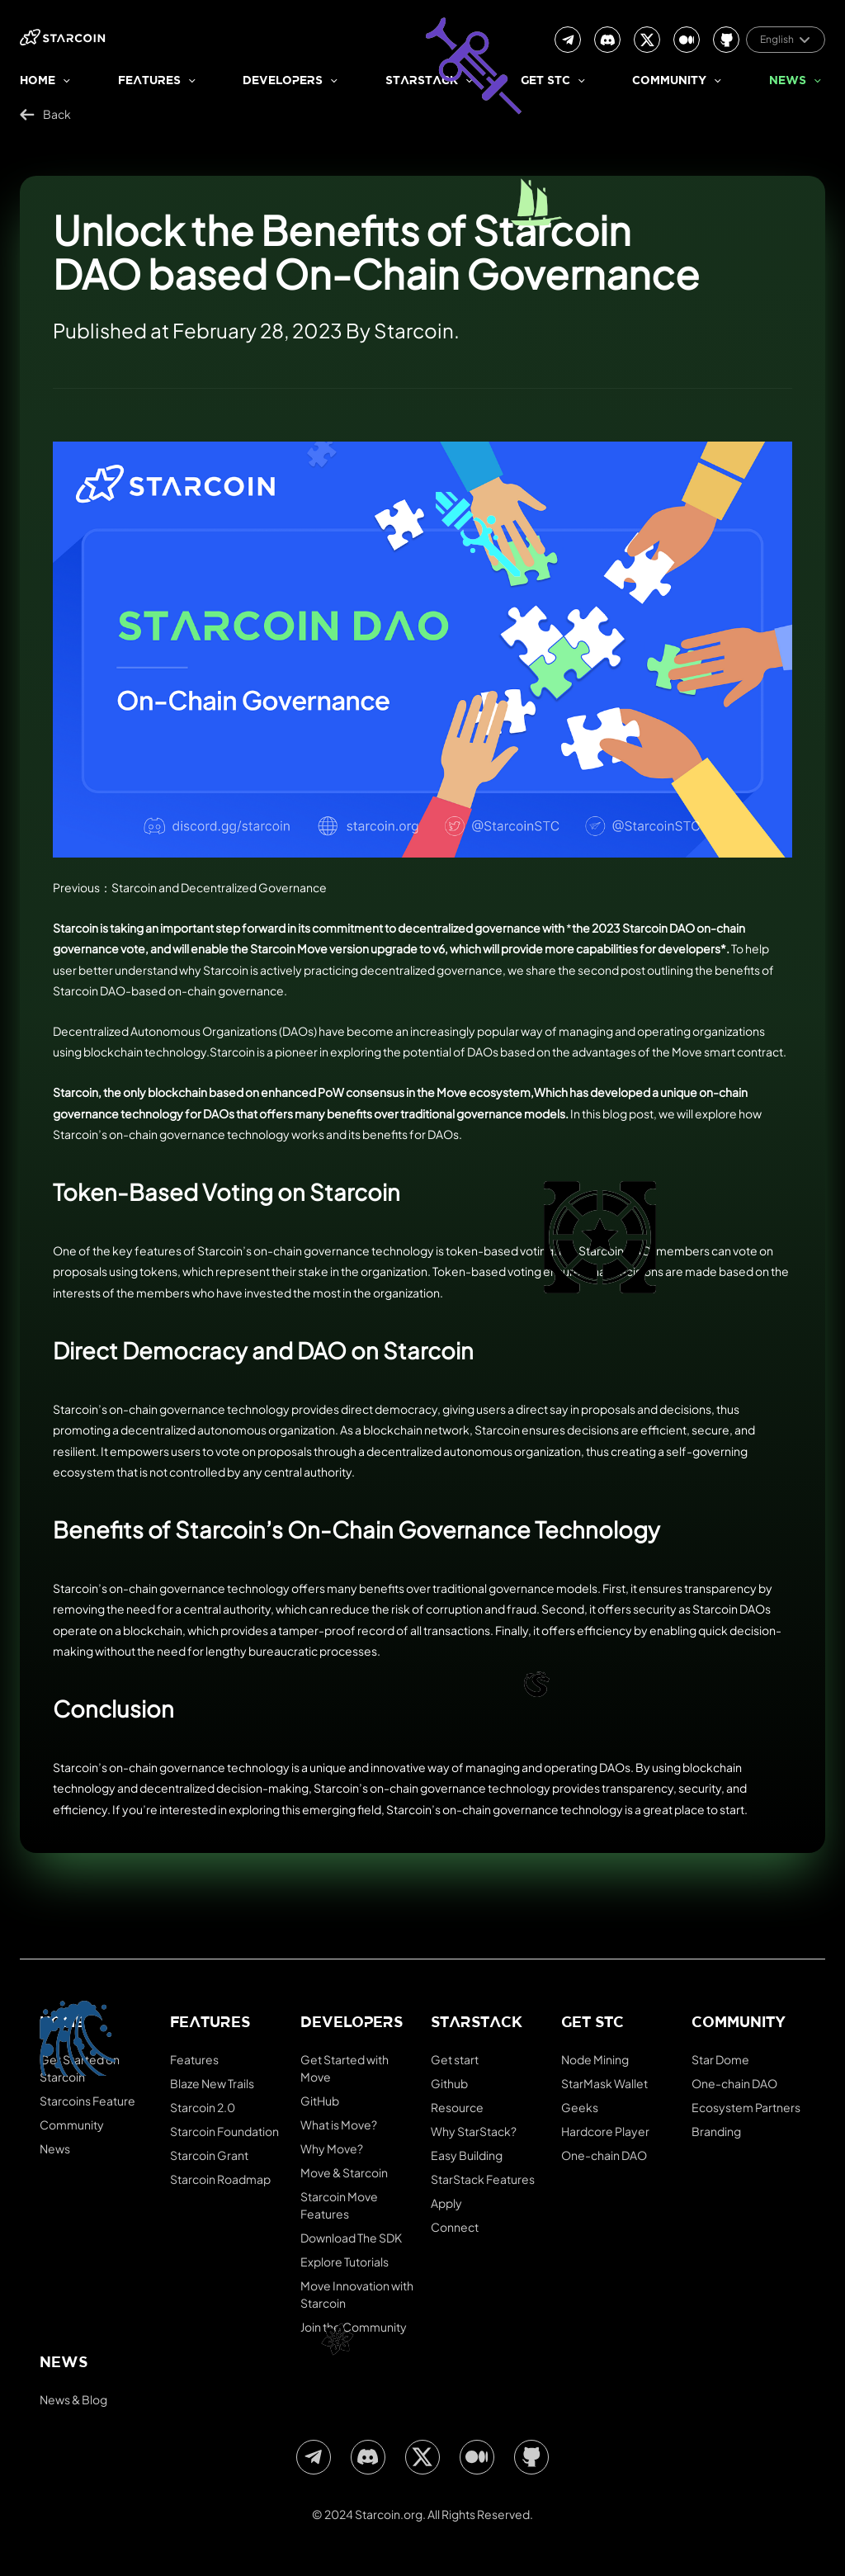 The width and height of the screenshot is (845, 2576). What do you see at coordinates (600, 1237) in the screenshot?
I see `imperial faction or empire team selector` at bounding box center [600, 1237].